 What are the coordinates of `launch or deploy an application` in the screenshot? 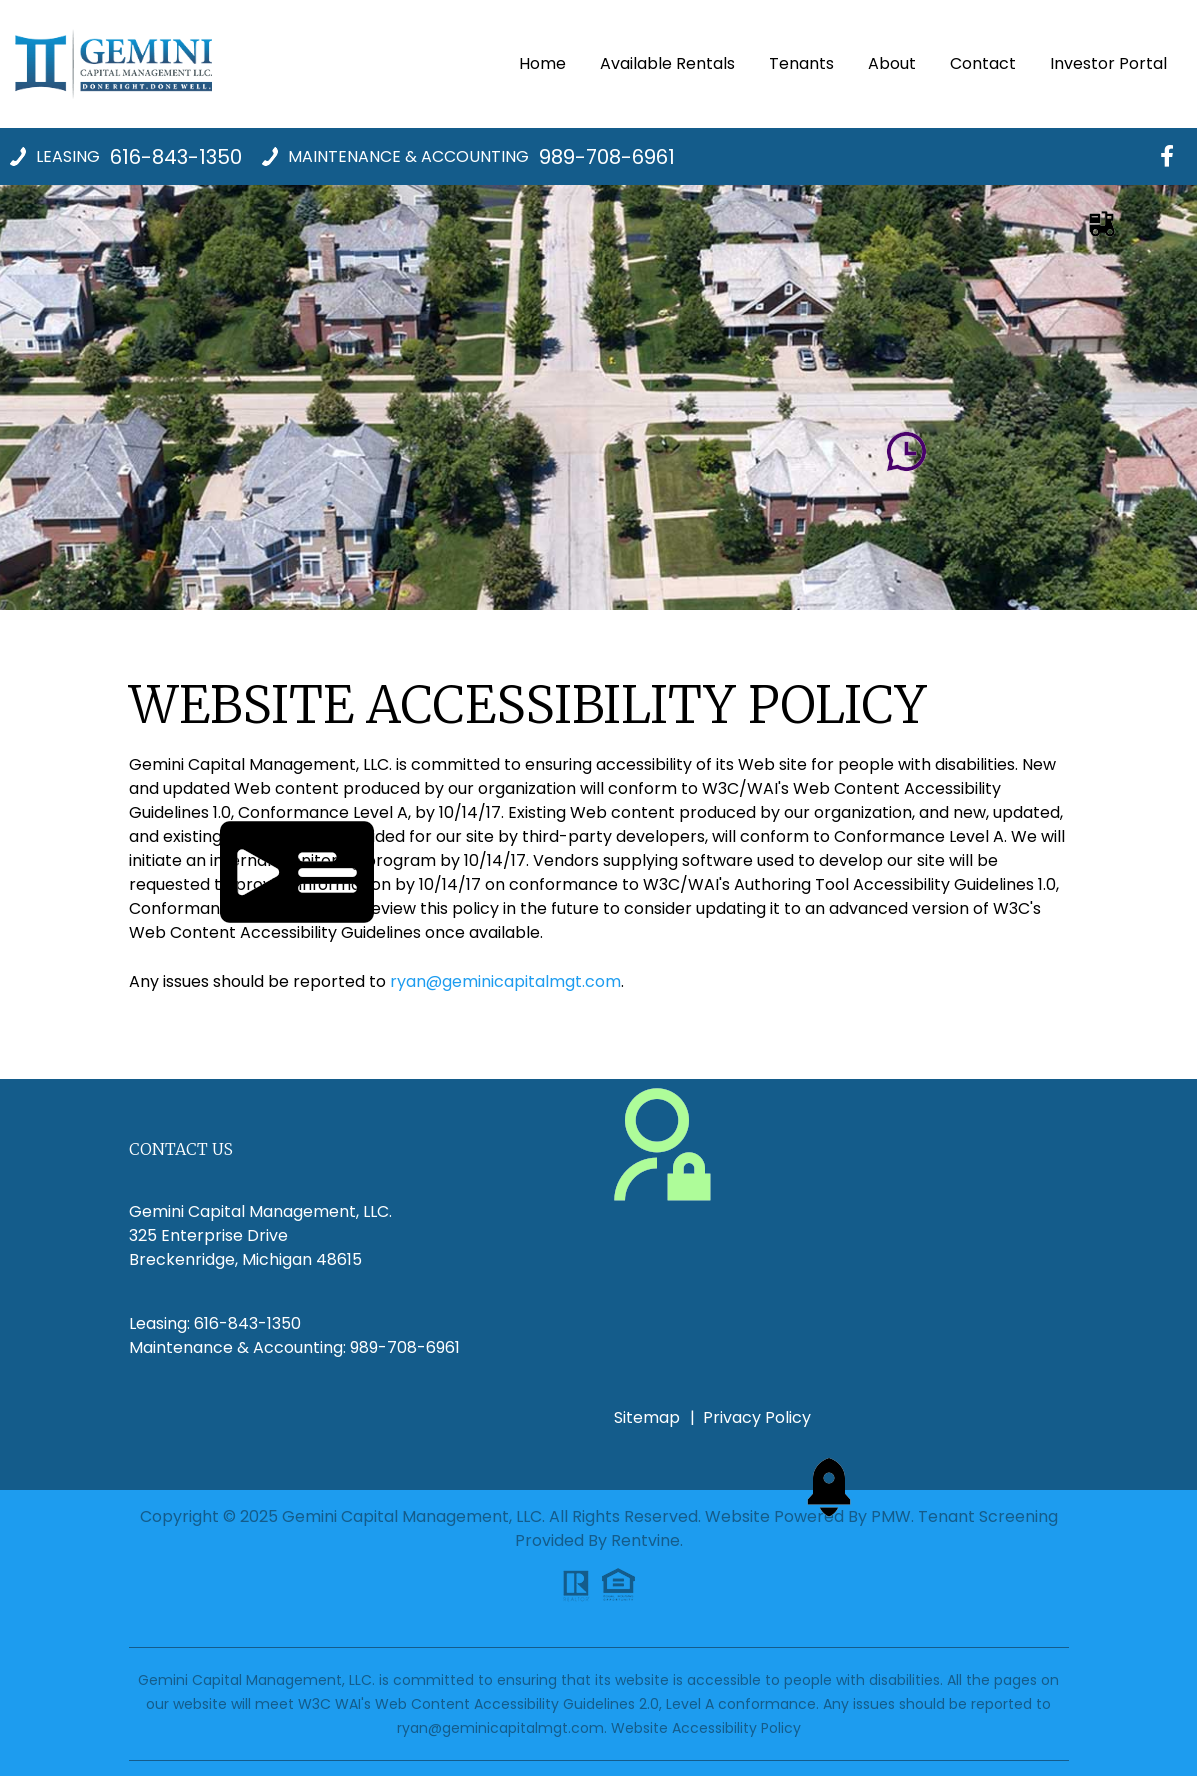 It's located at (829, 1486).